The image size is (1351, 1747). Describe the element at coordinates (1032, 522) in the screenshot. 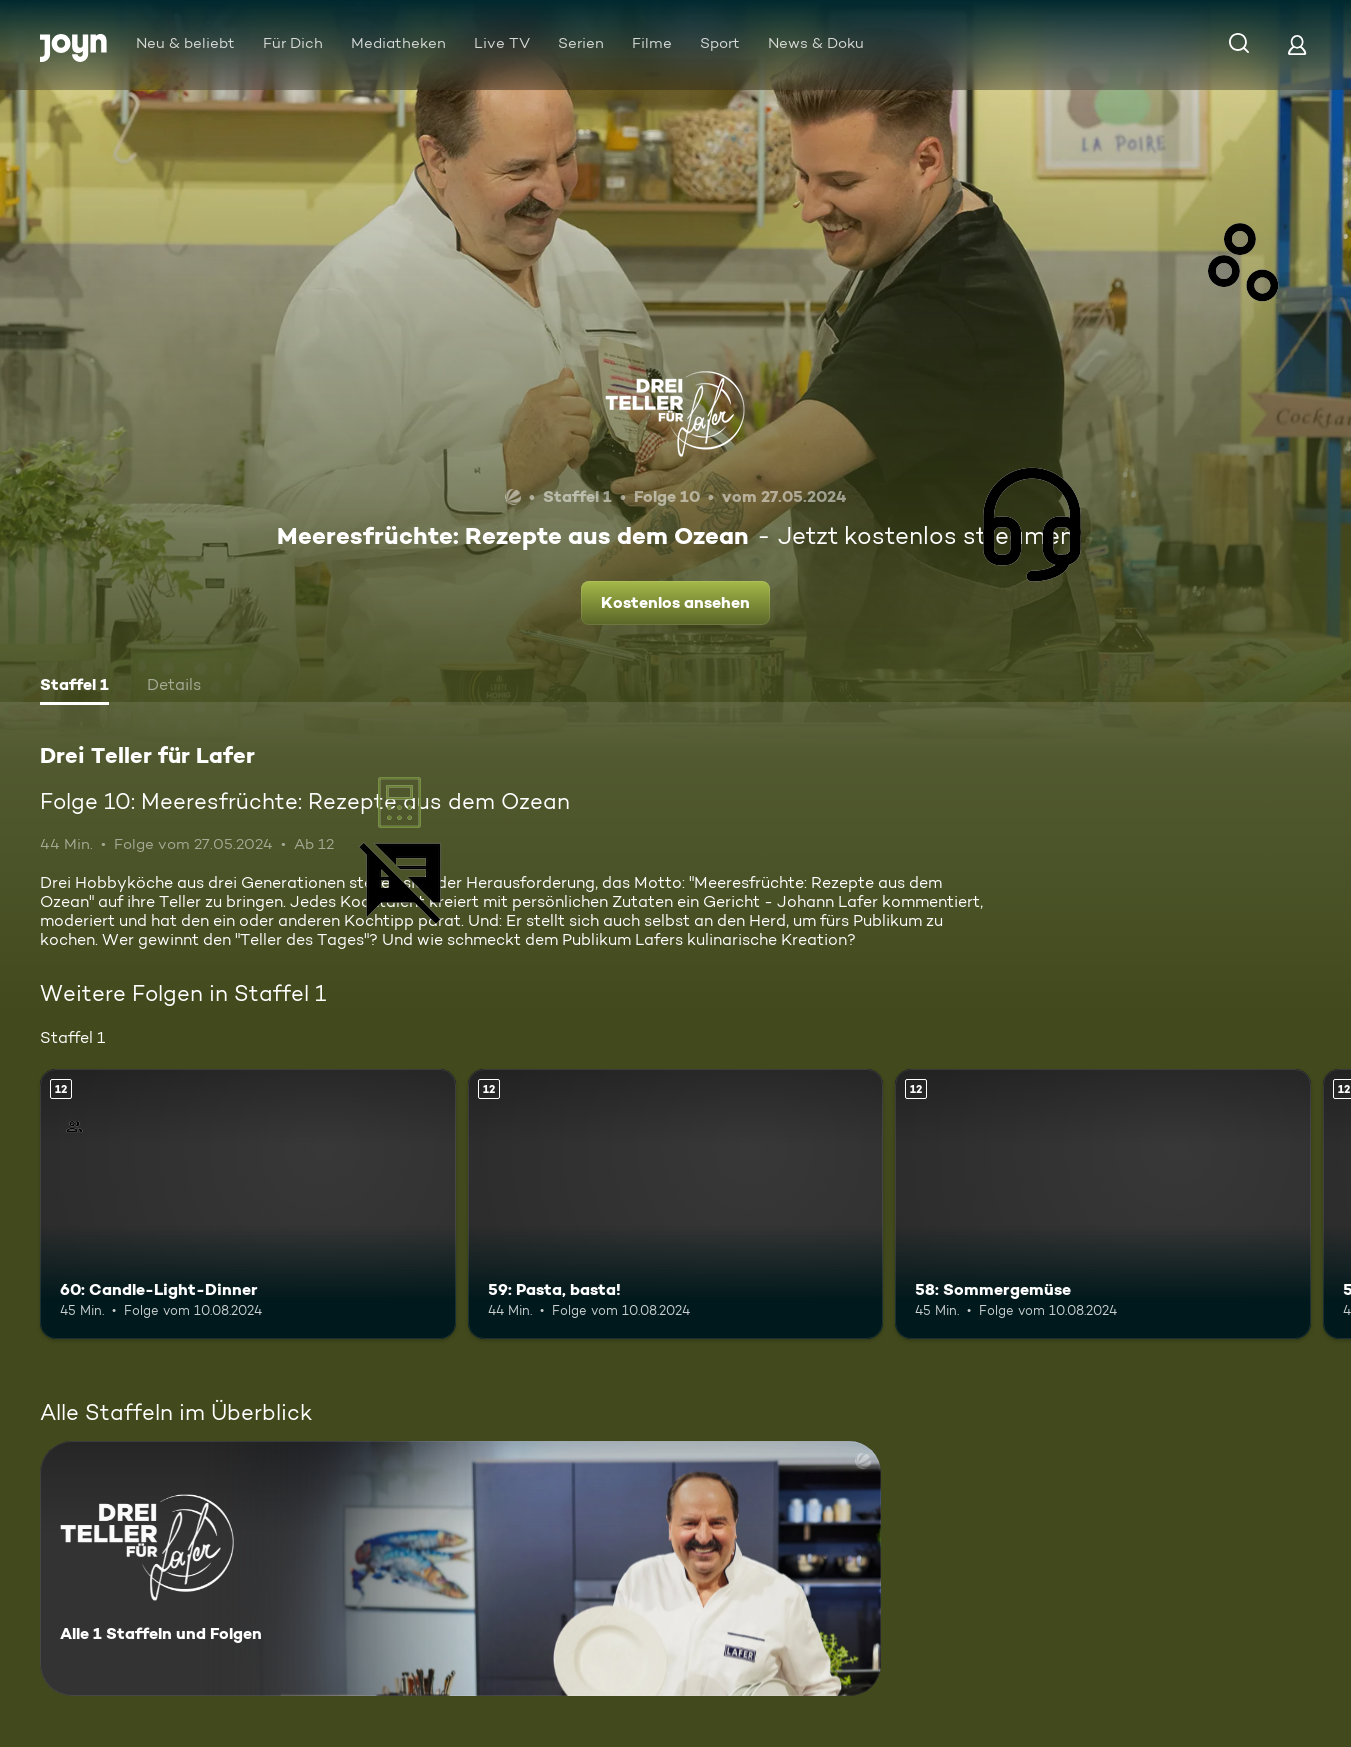

I see `contact customer support` at that location.